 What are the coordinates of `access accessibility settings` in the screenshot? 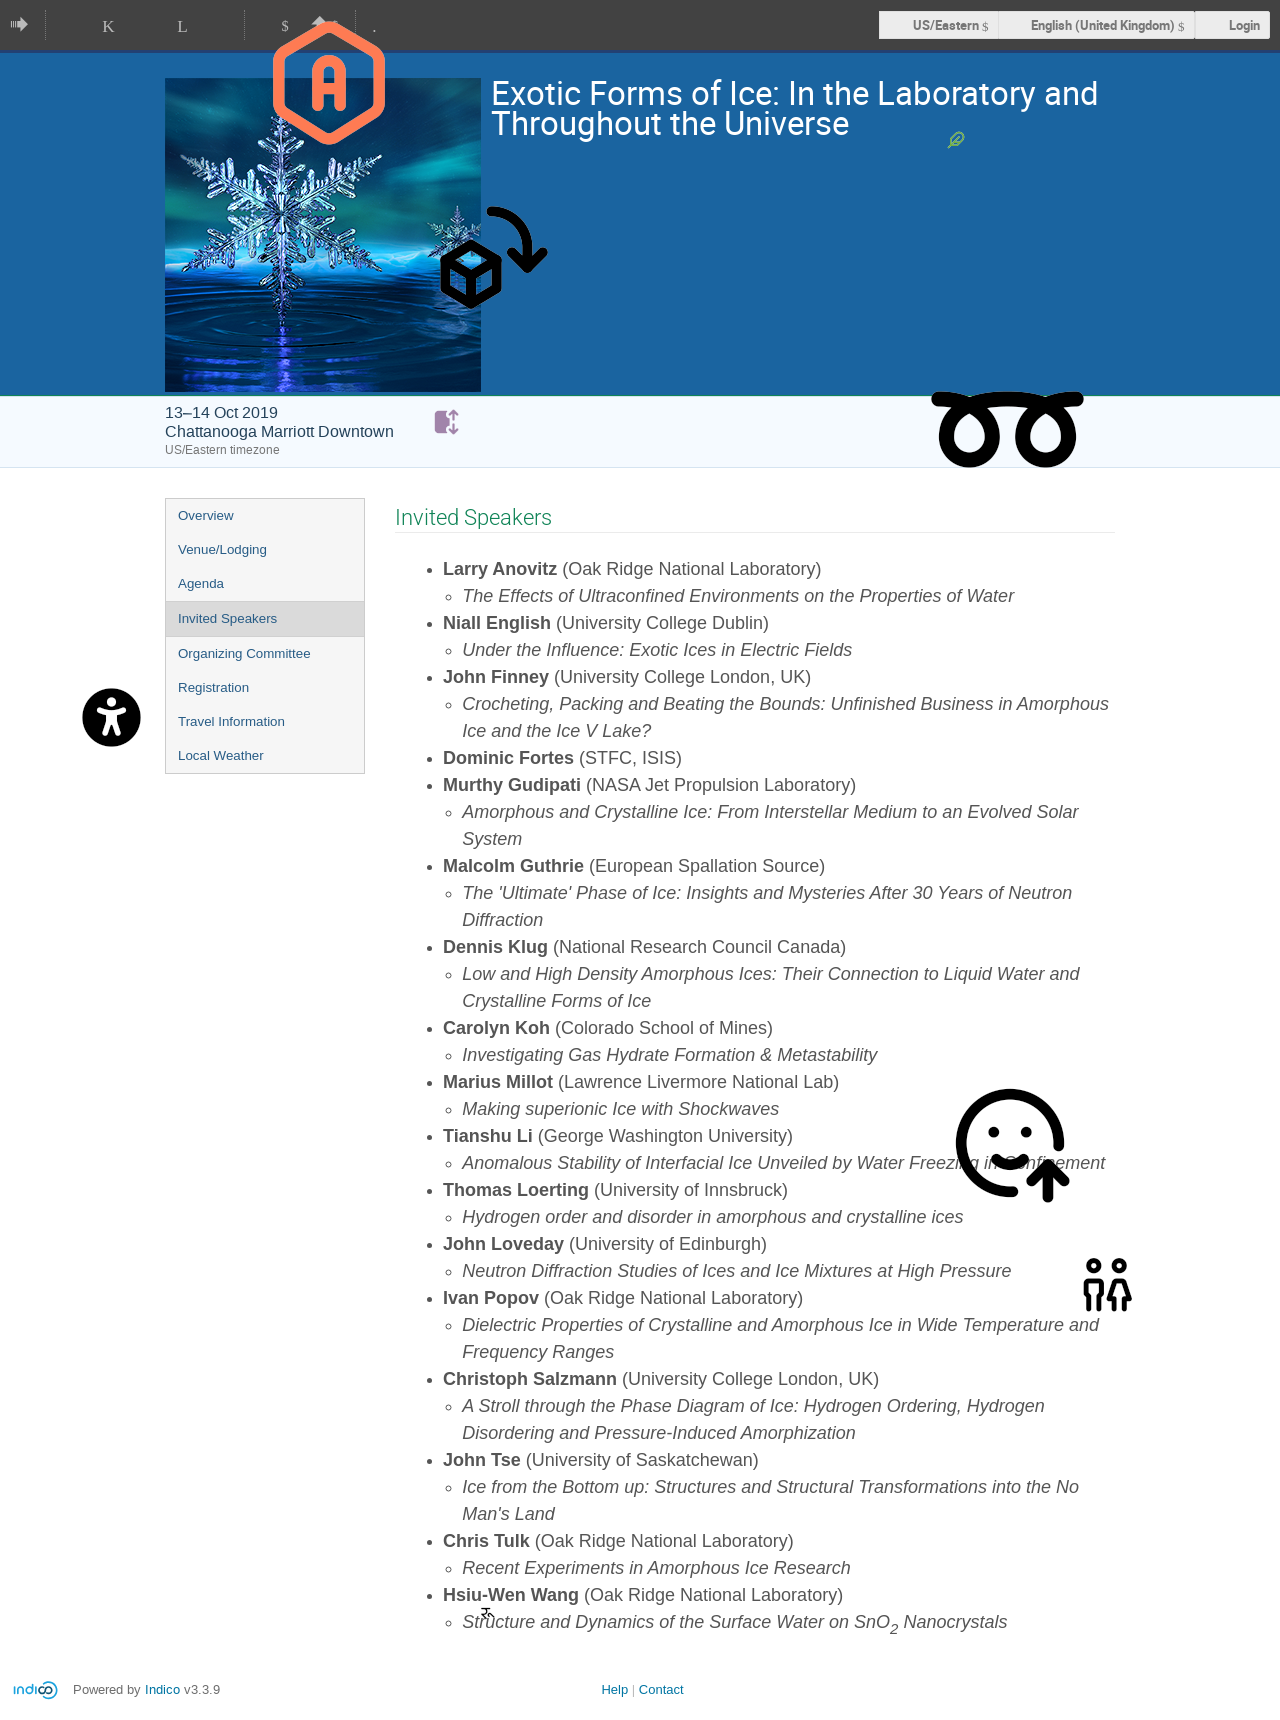 It's located at (111, 717).